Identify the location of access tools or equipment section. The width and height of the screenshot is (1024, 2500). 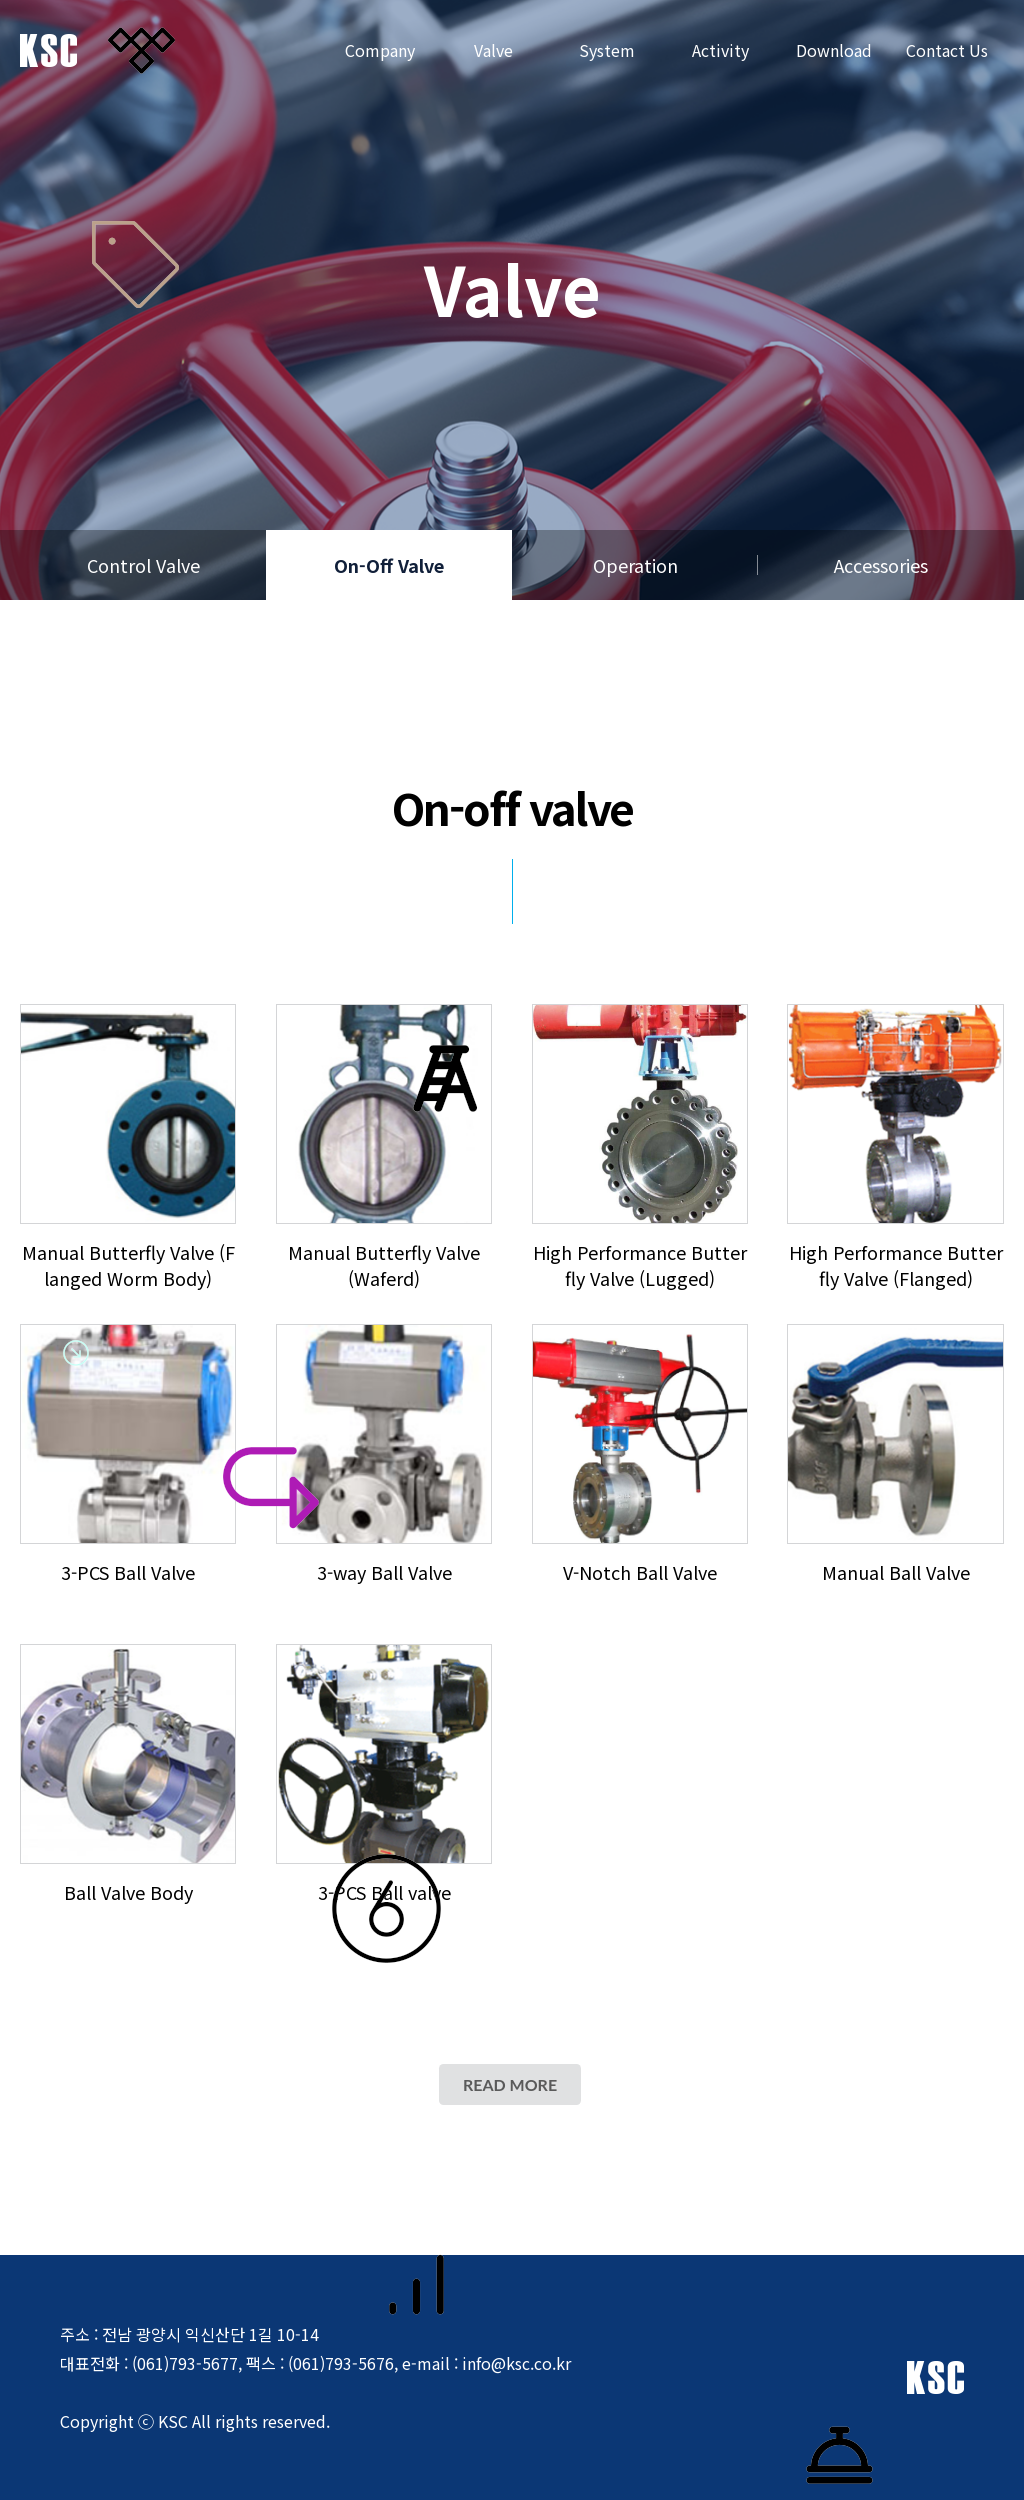
(446, 1078).